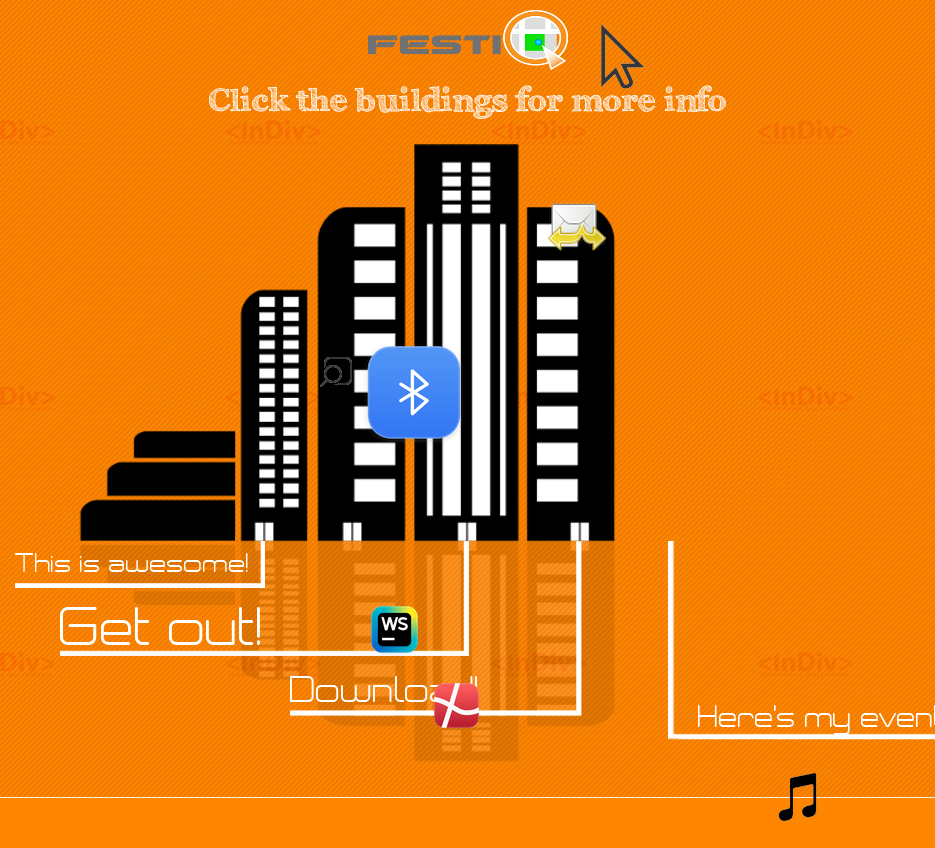  Describe the element at coordinates (414, 394) in the screenshot. I see `open bluetooth settings` at that location.